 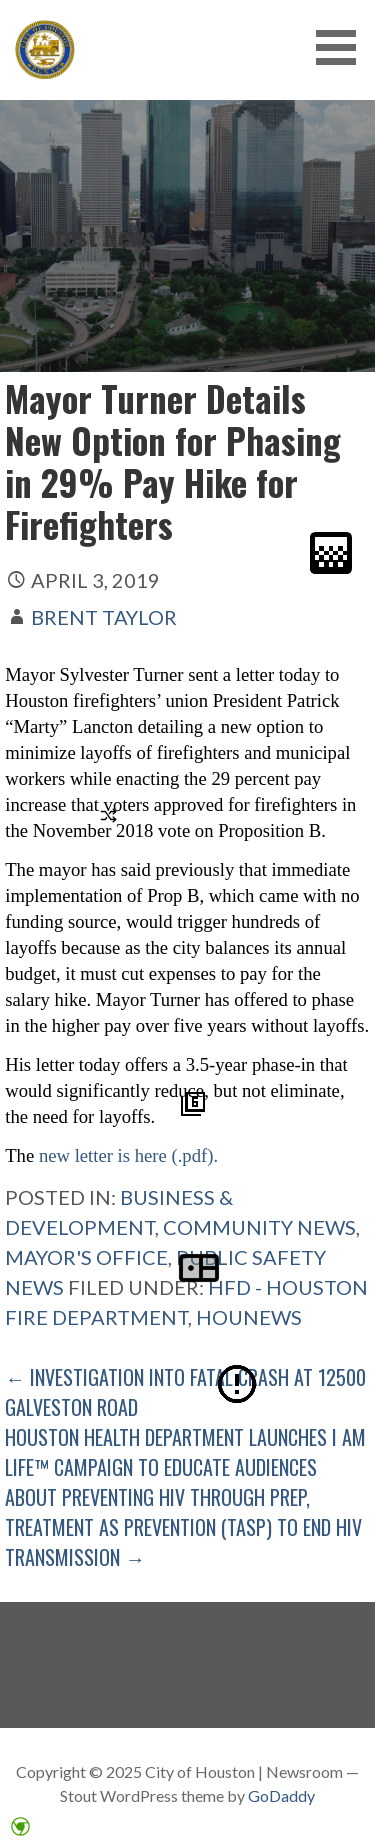 I want to click on apply a gradient effect to an image, so click(x=331, y=553).